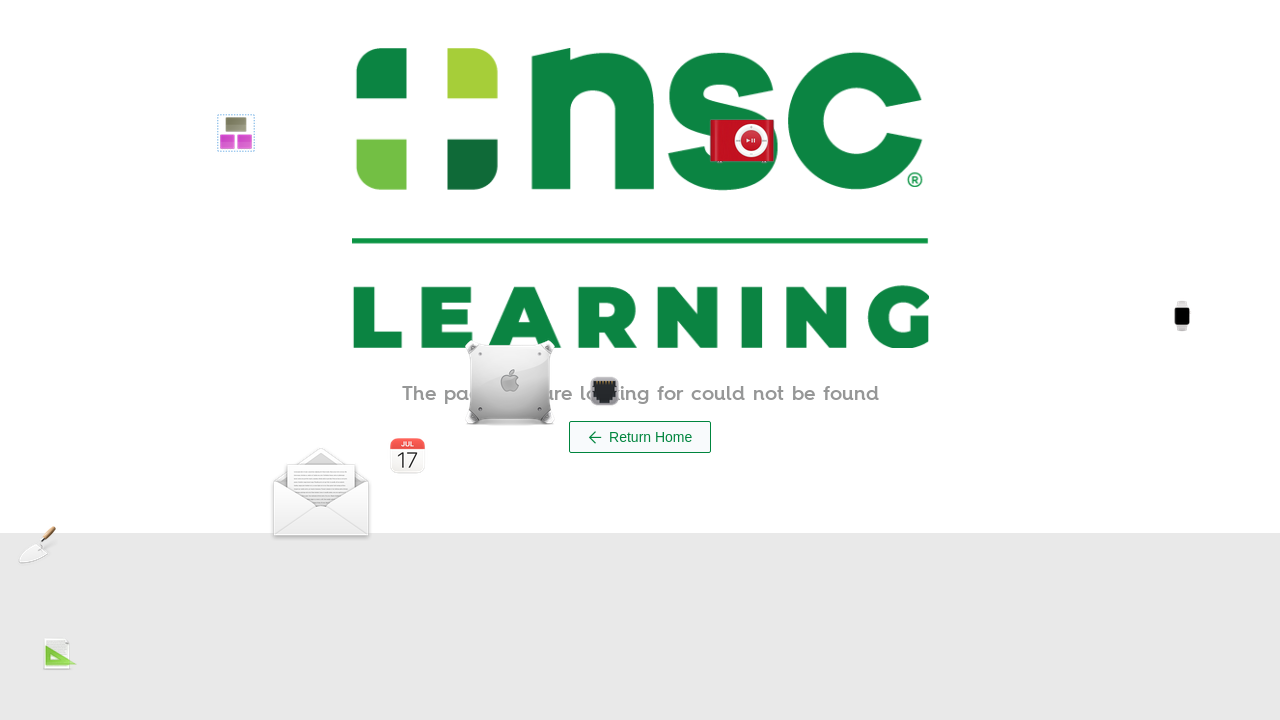  Describe the element at coordinates (59, 653) in the screenshot. I see `configure page layout settings` at that location.